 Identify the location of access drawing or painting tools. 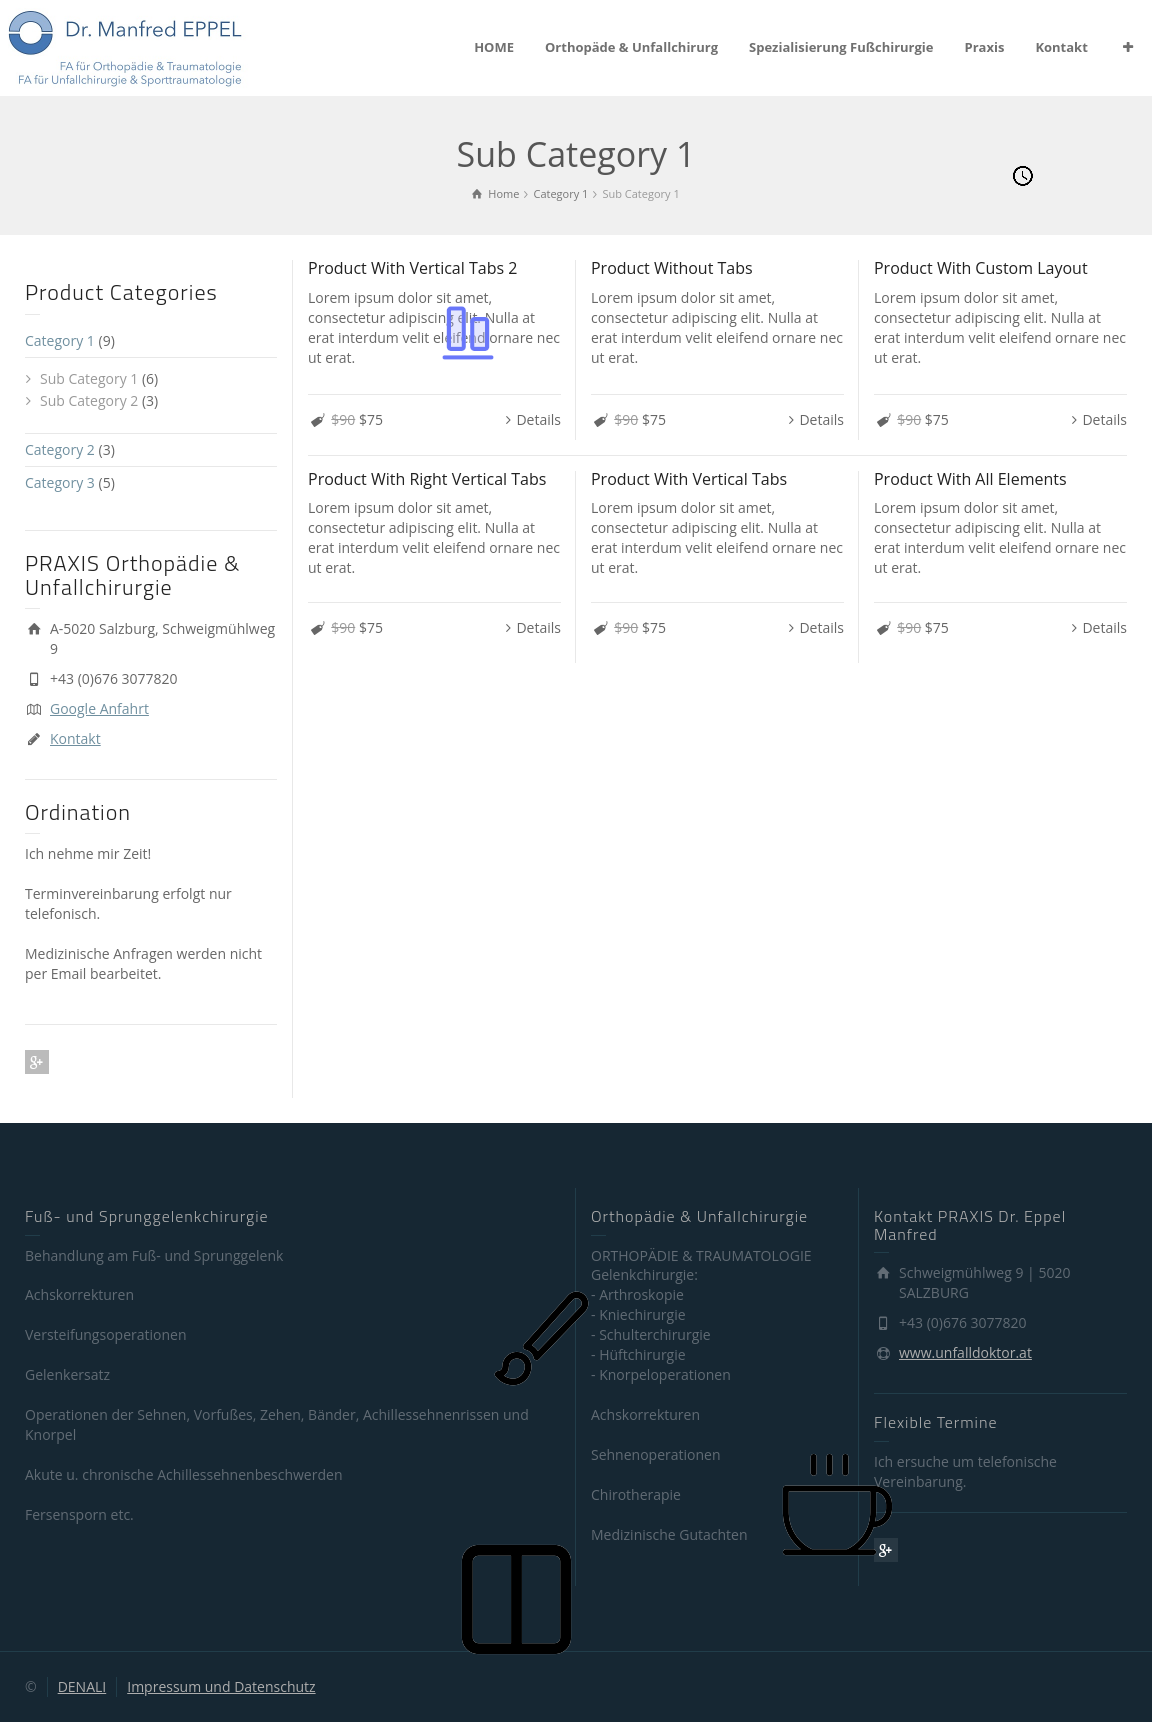
(541, 1338).